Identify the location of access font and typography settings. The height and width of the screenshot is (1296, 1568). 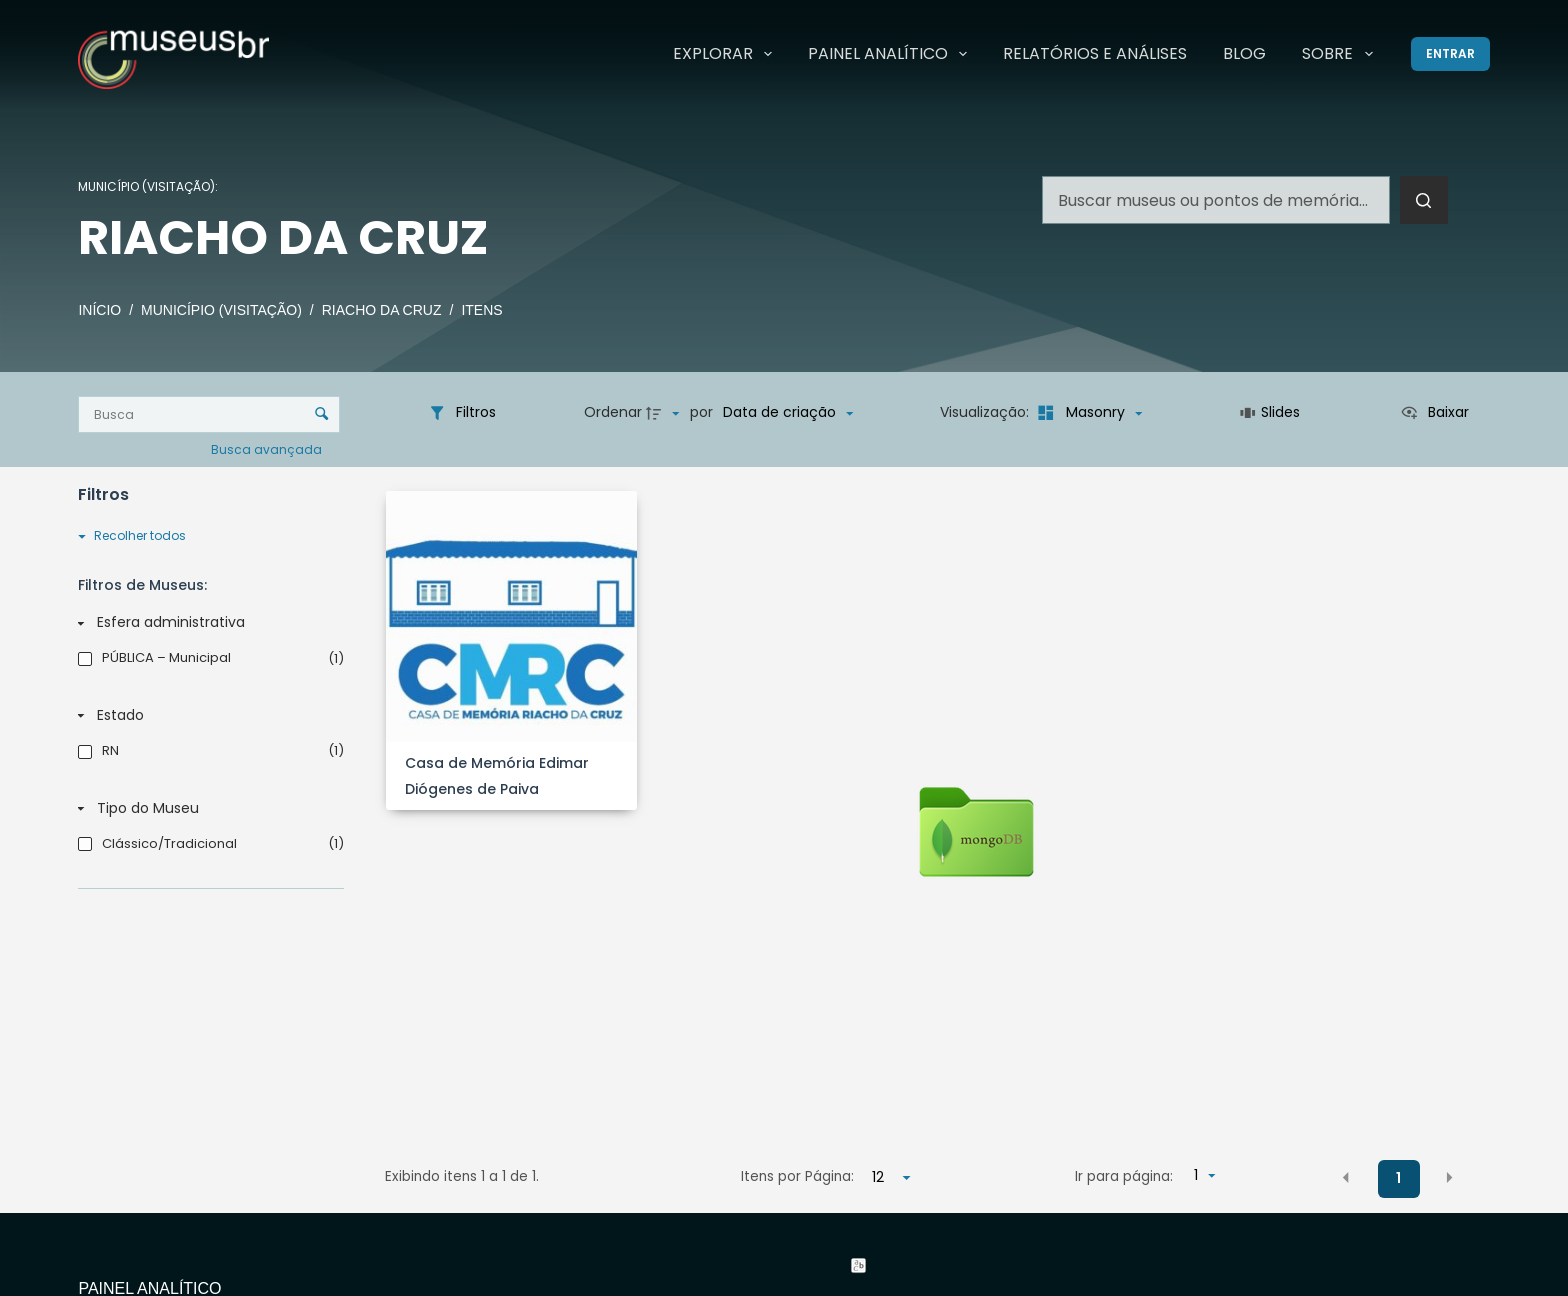
(858, 1265).